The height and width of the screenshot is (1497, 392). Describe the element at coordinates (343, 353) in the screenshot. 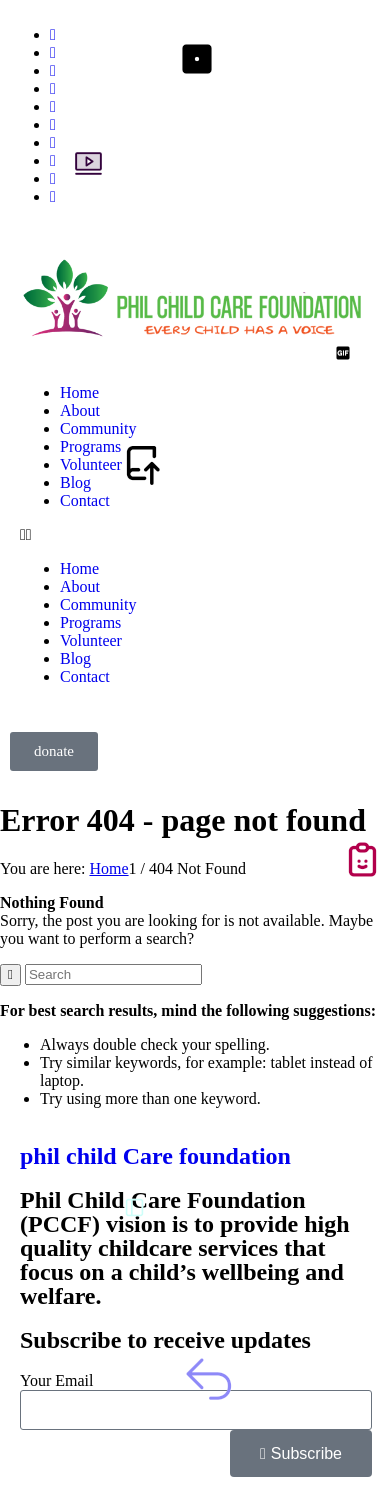

I see `insert a GIF into your message` at that location.